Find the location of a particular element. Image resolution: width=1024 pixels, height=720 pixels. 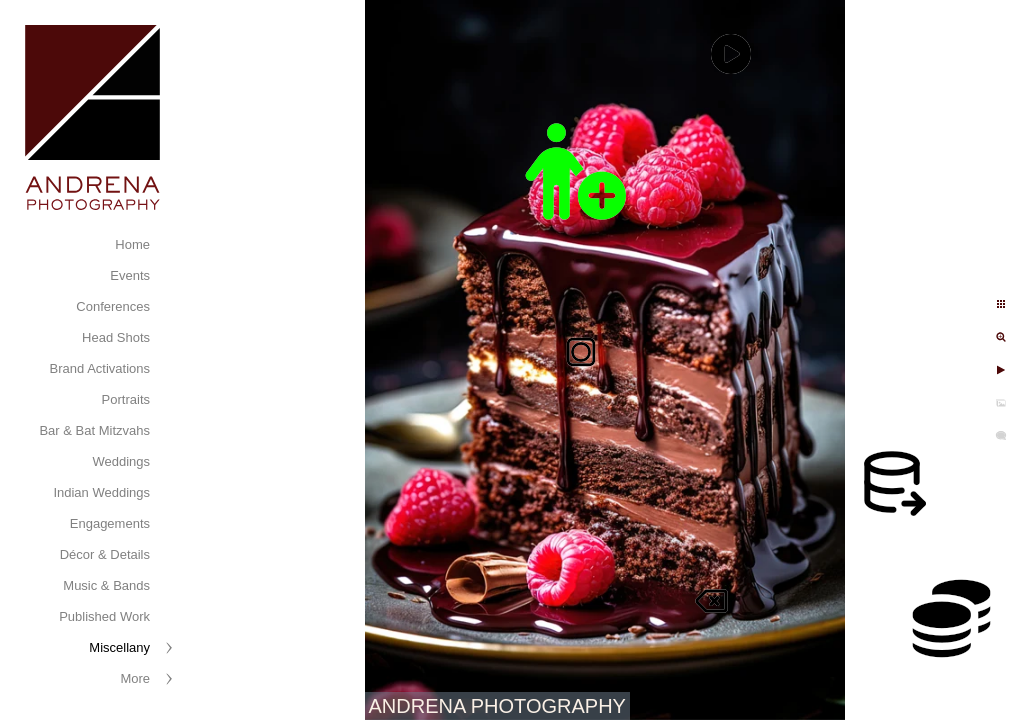

export data from database is located at coordinates (892, 482).